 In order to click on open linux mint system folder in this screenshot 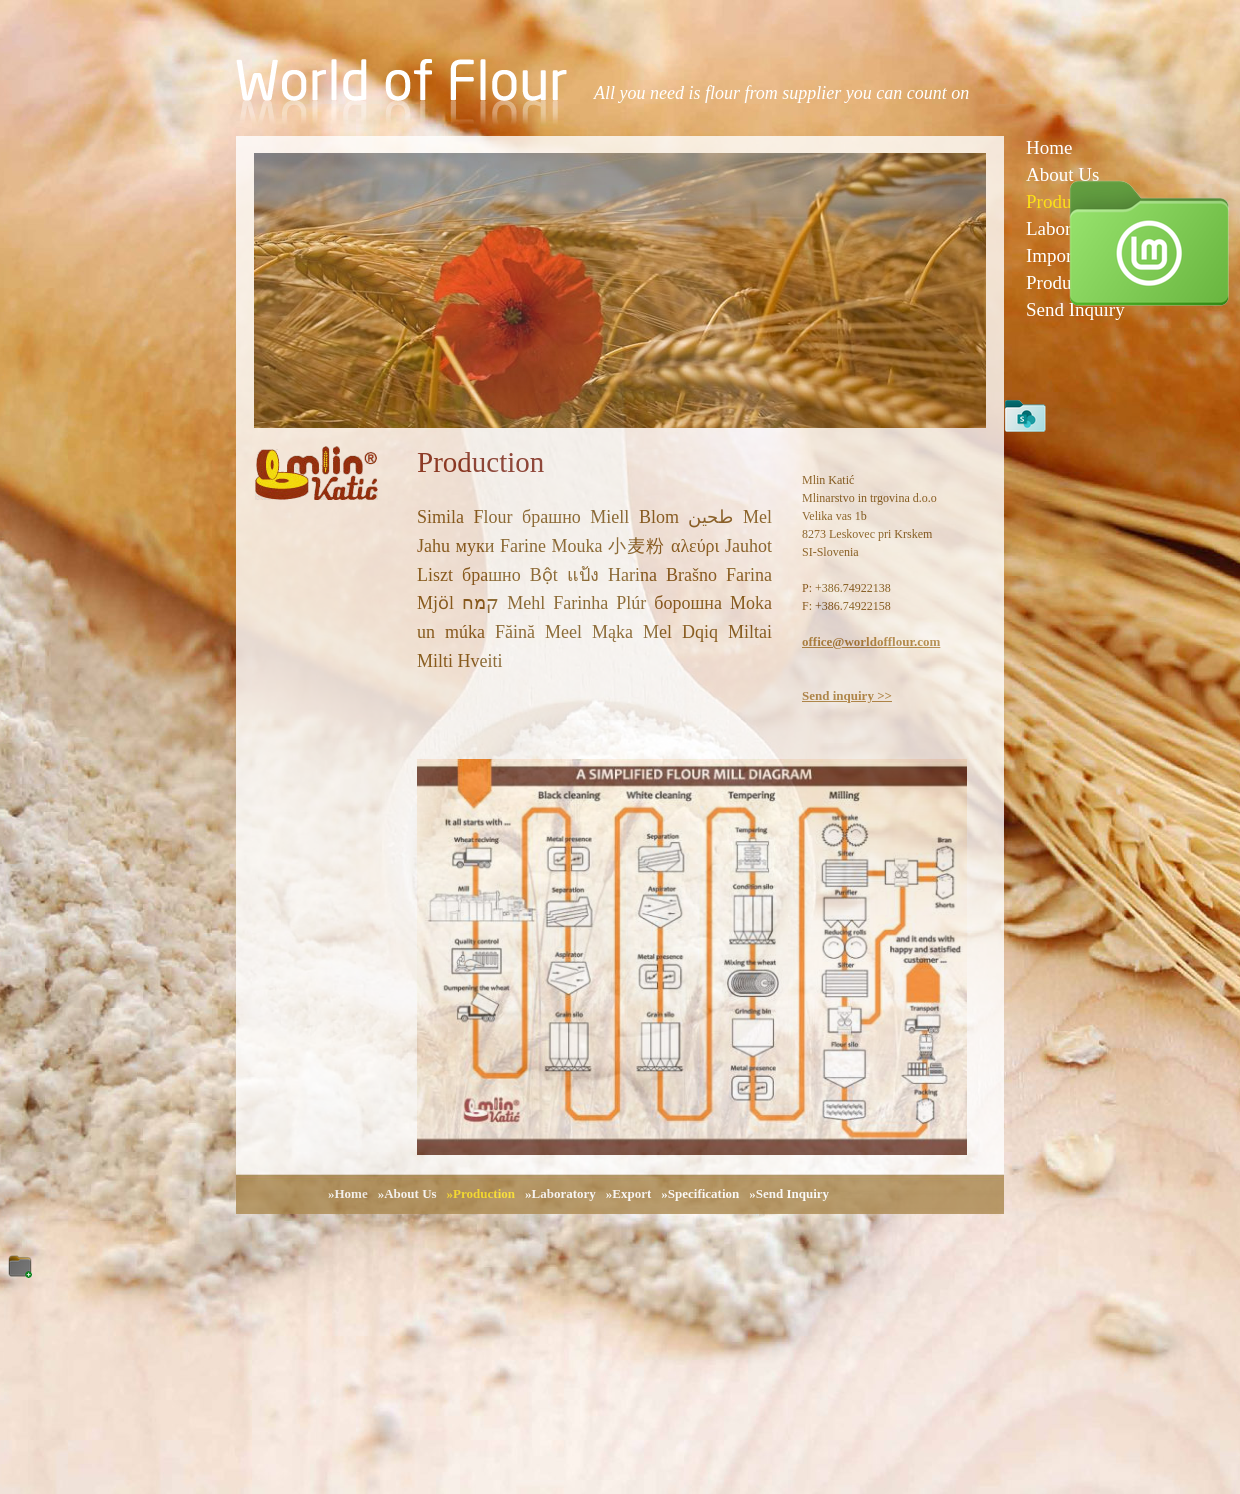, I will do `click(1148, 247)`.